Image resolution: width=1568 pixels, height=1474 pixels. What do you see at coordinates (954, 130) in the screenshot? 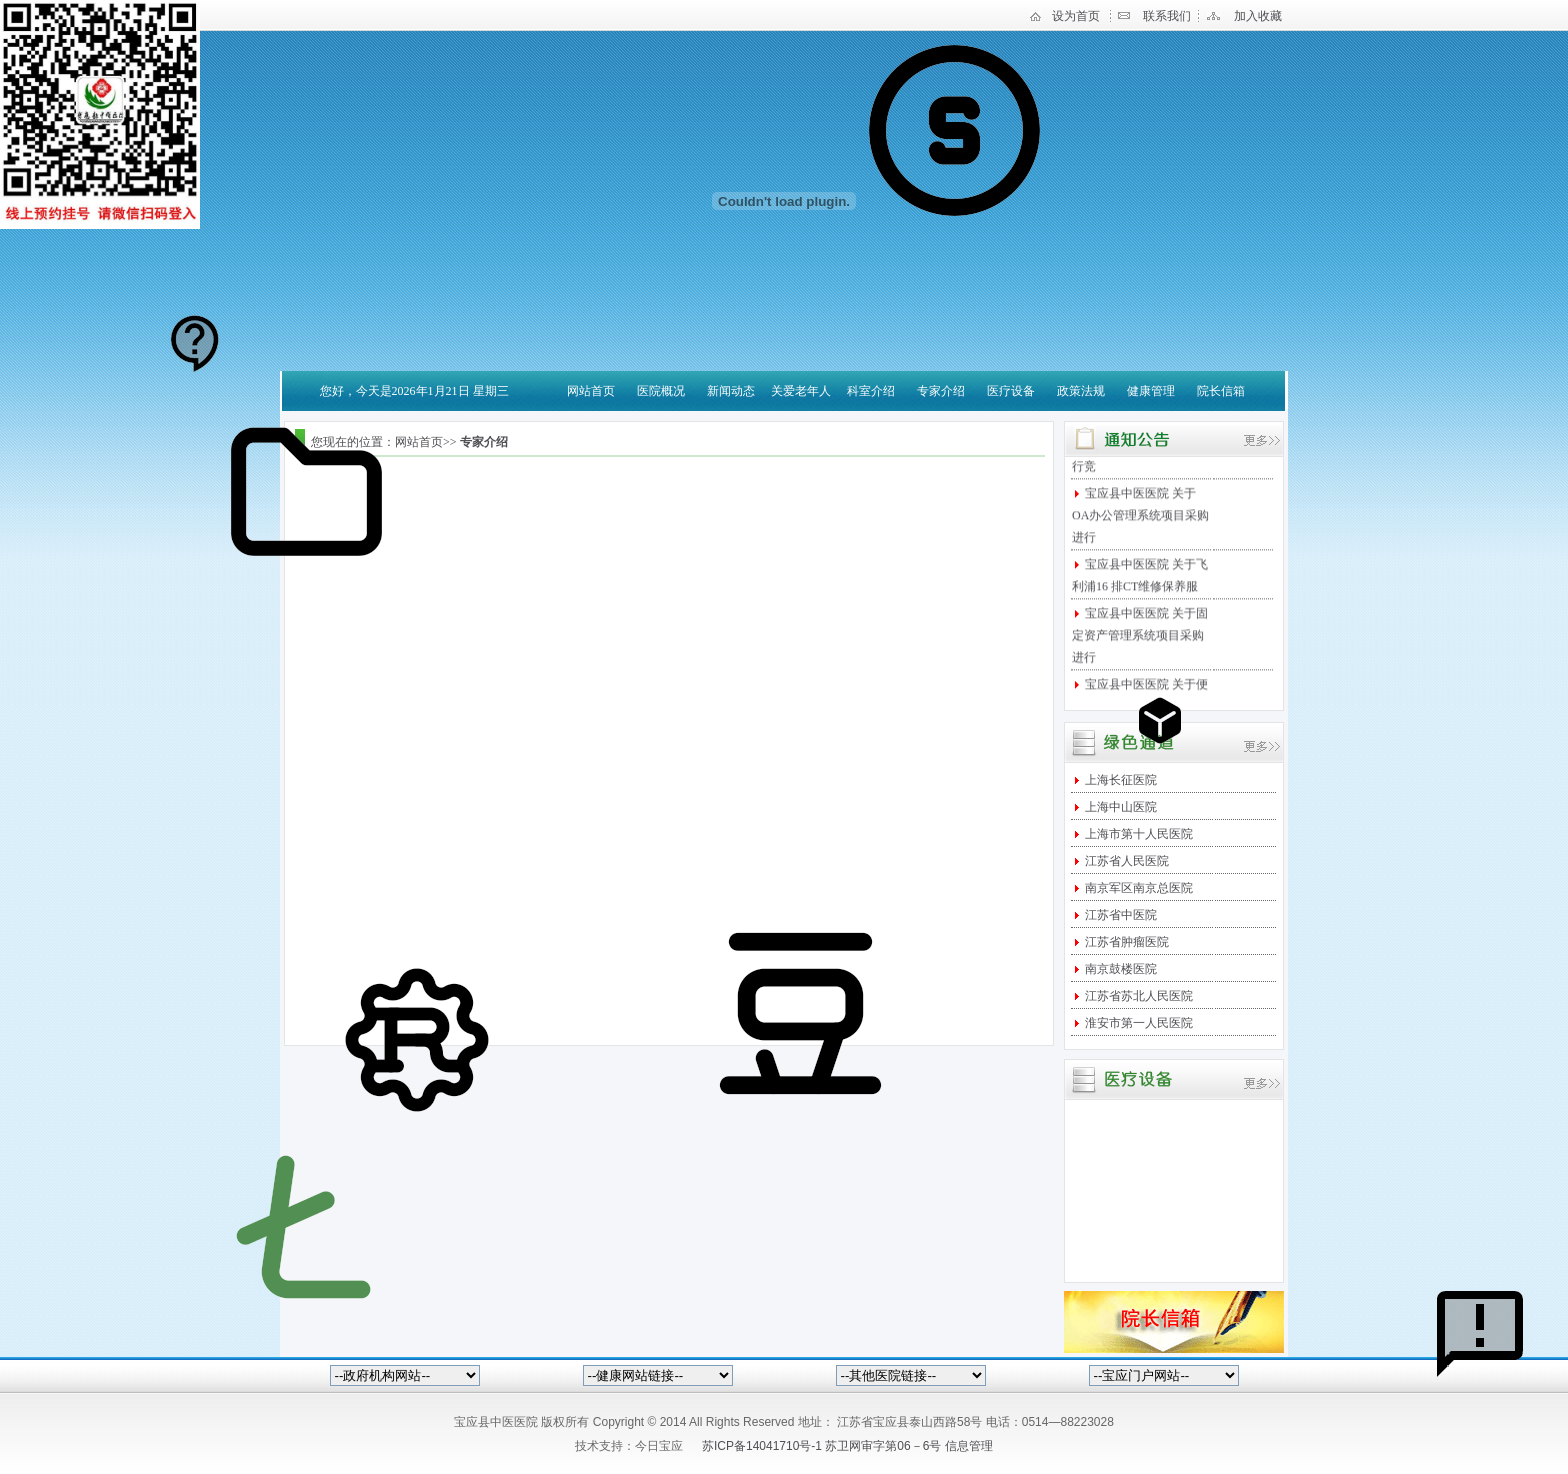
I see `indicates south direction on a map` at bounding box center [954, 130].